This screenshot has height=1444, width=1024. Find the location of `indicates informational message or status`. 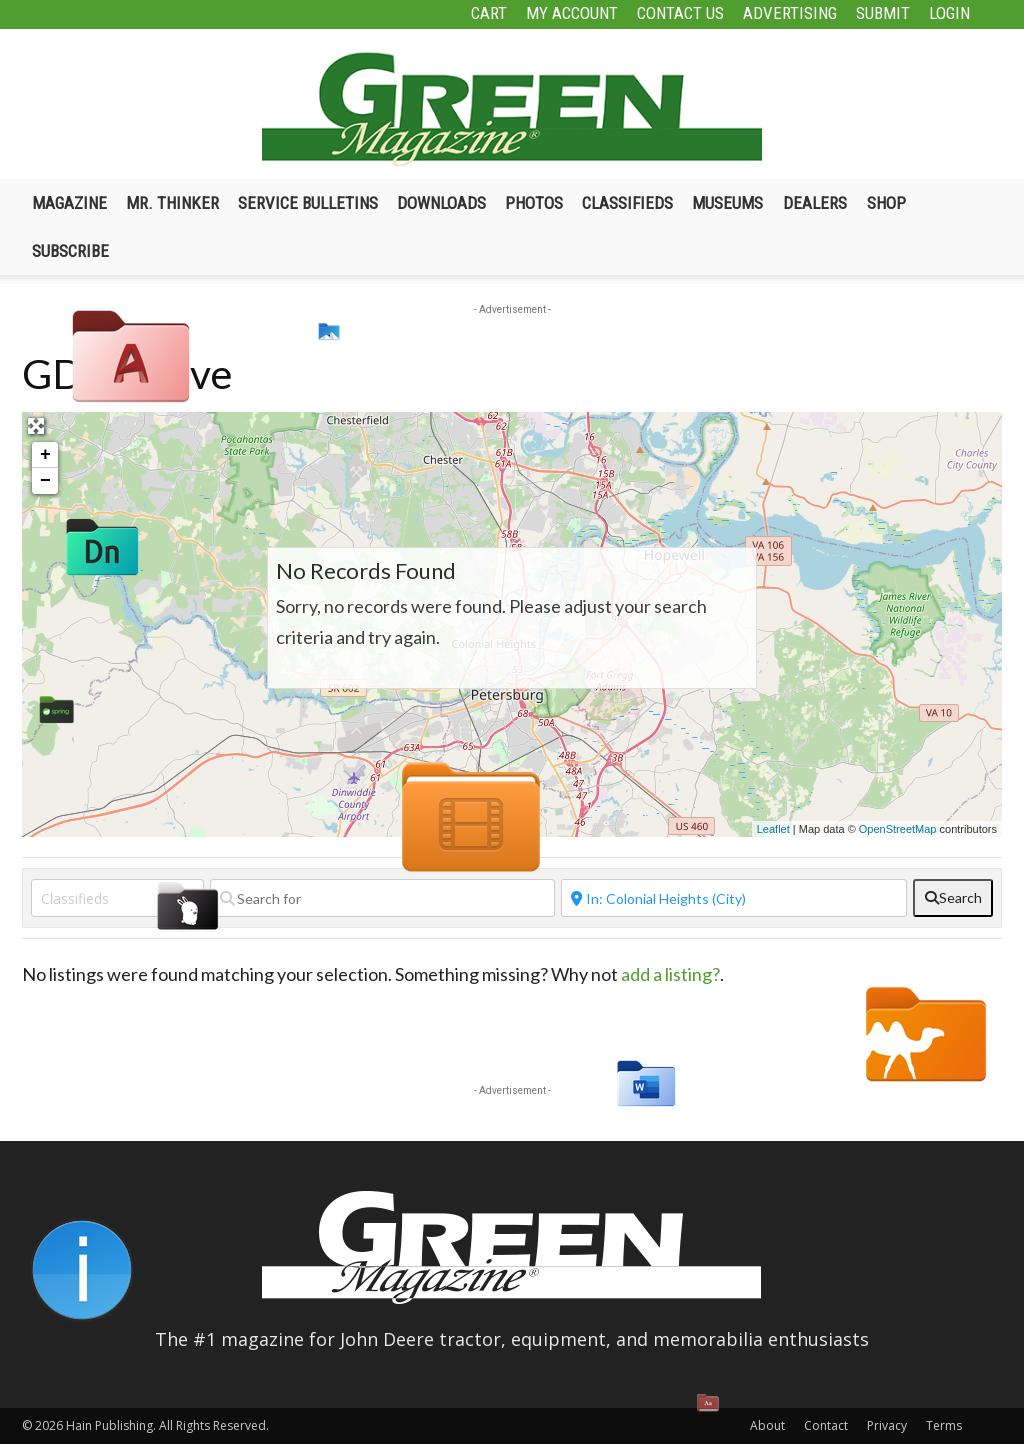

indicates informational message or status is located at coordinates (82, 1270).